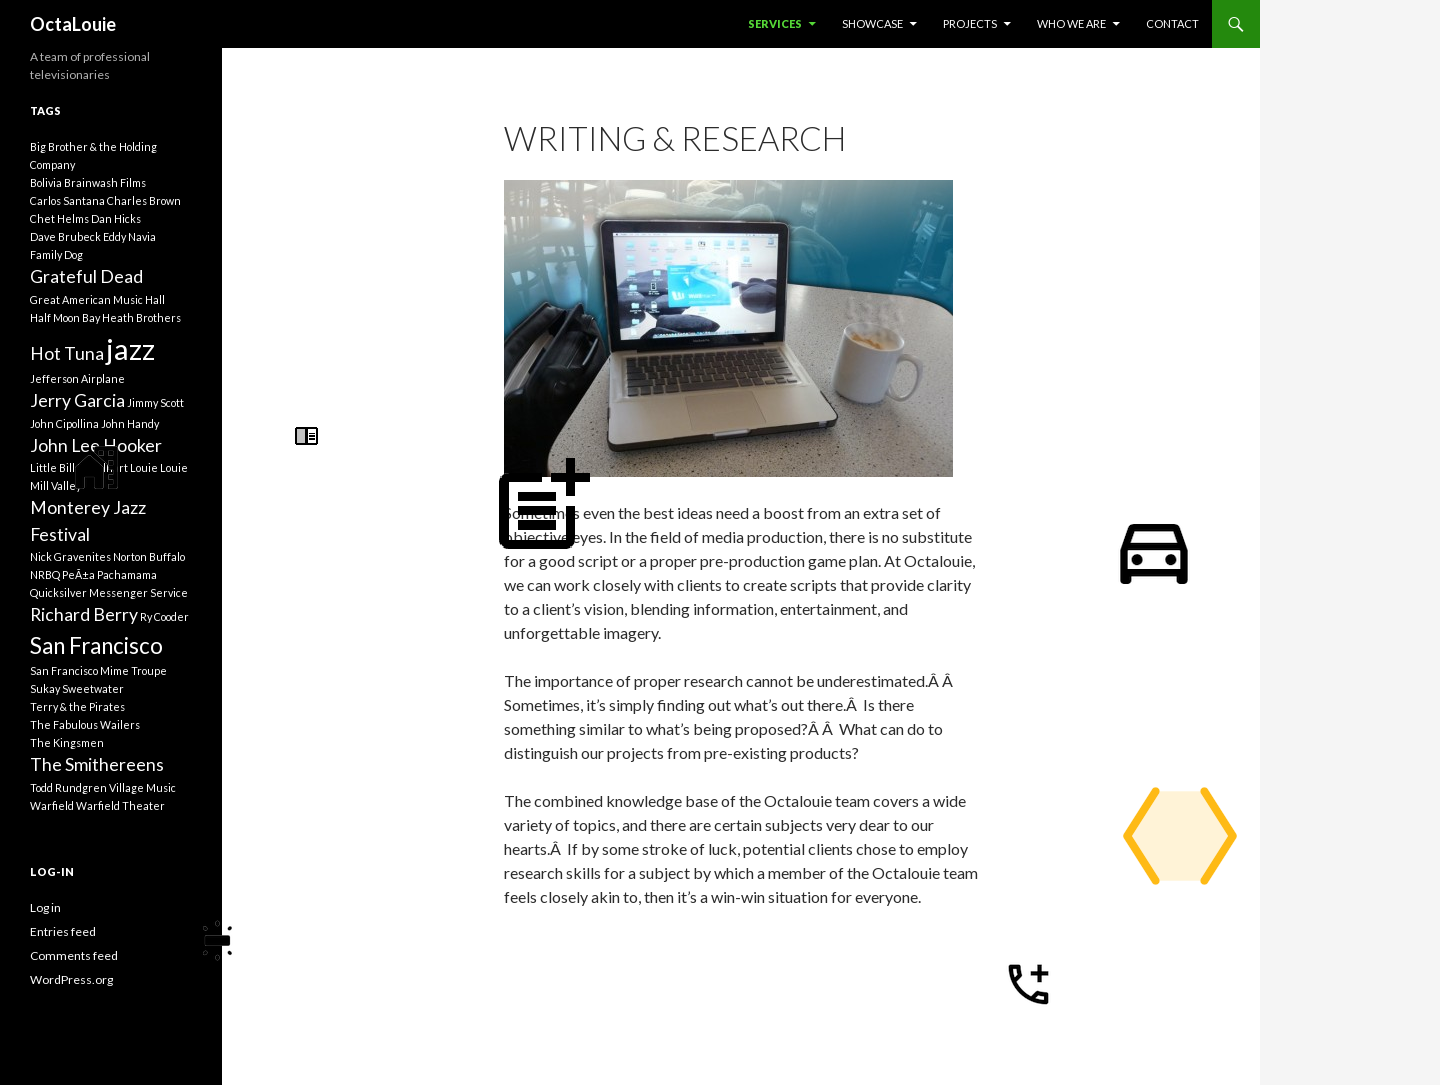 This screenshot has height=1085, width=1440. What do you see at coordinates (96, 467) in the screenshot?
I see `switch between home and work locations` at bounding box center [96, 467].